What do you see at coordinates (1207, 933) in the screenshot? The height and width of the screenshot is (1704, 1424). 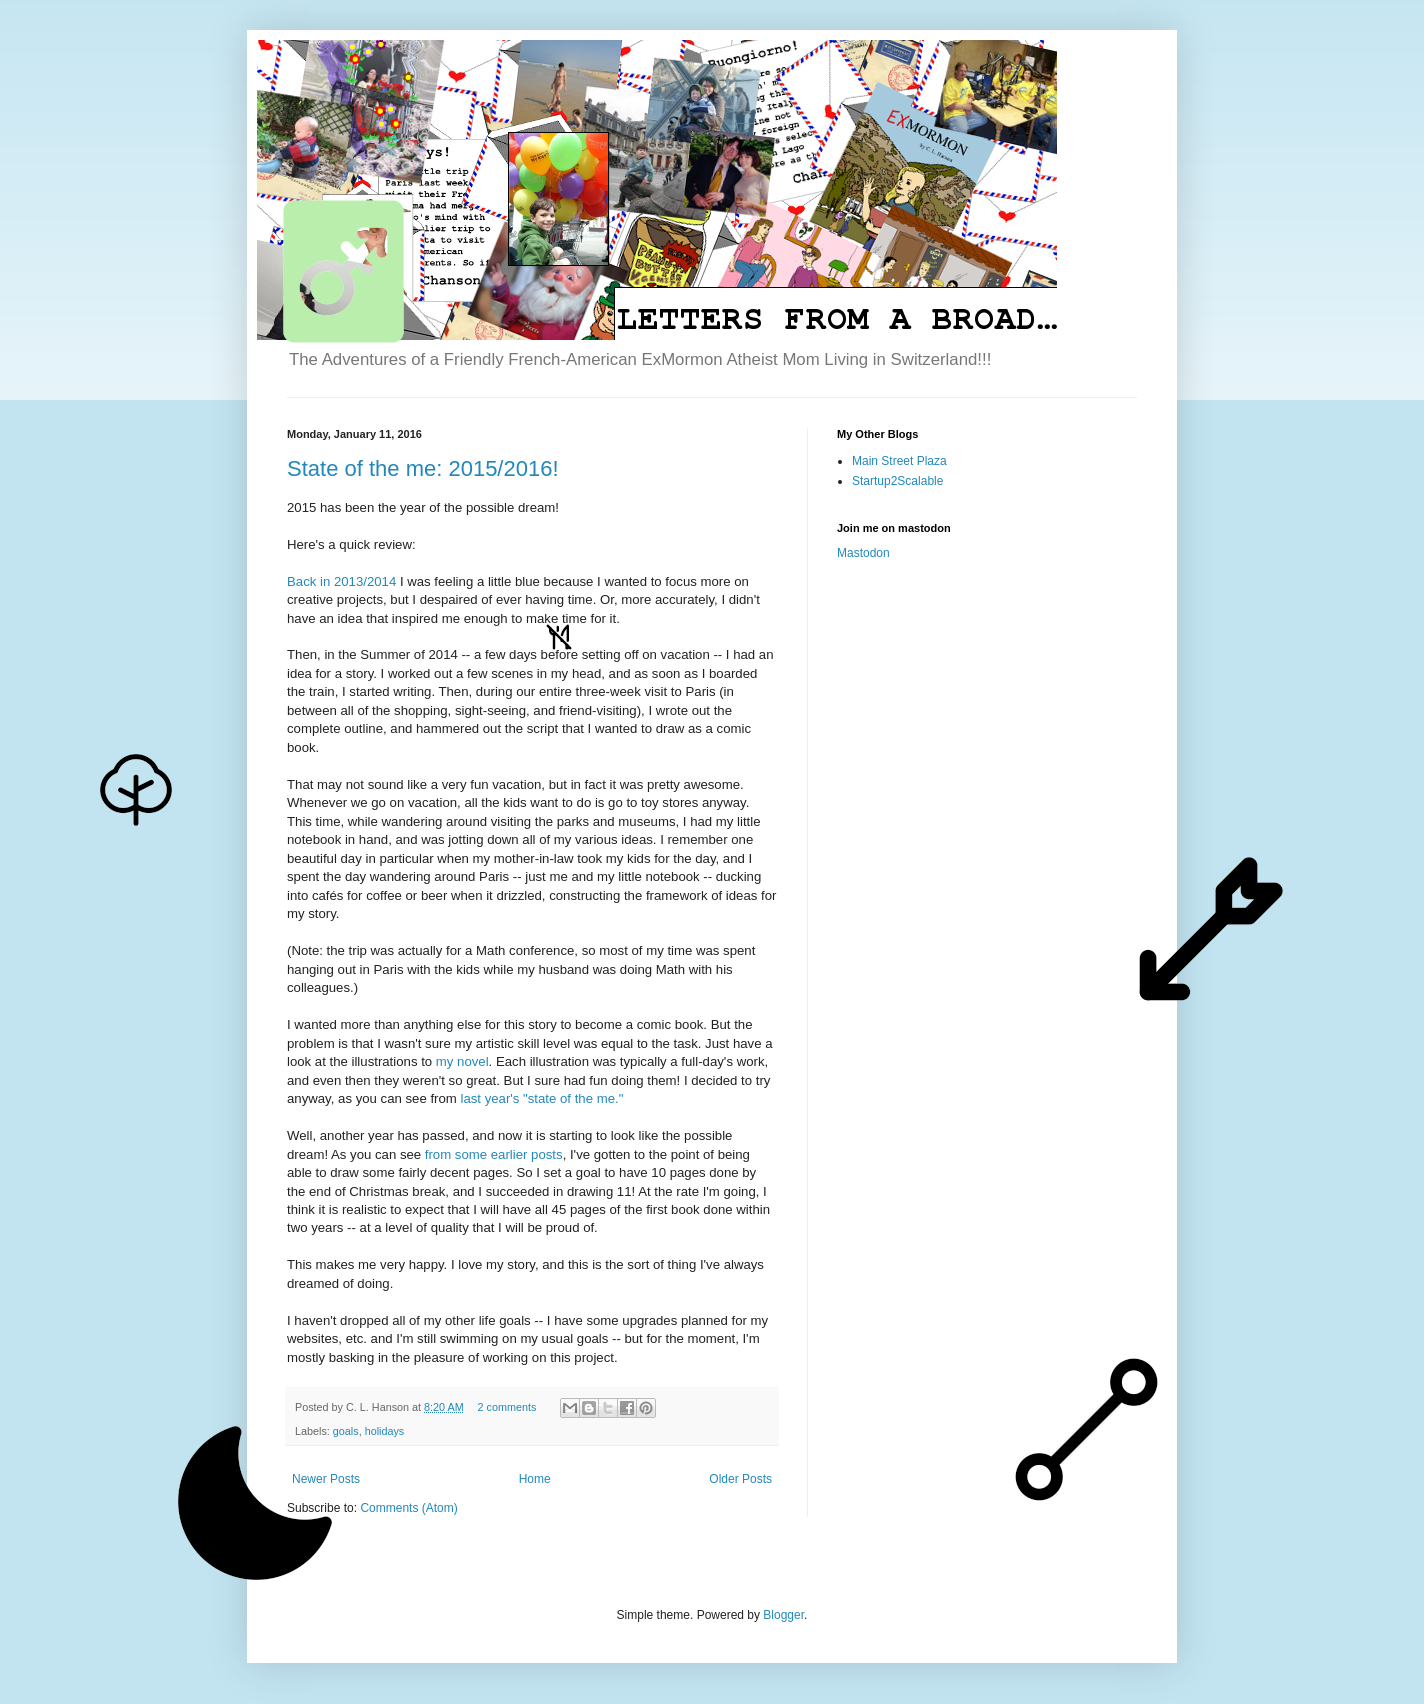 I see `indicates archery or target shooting activity` at bounding box center [1207, 933].